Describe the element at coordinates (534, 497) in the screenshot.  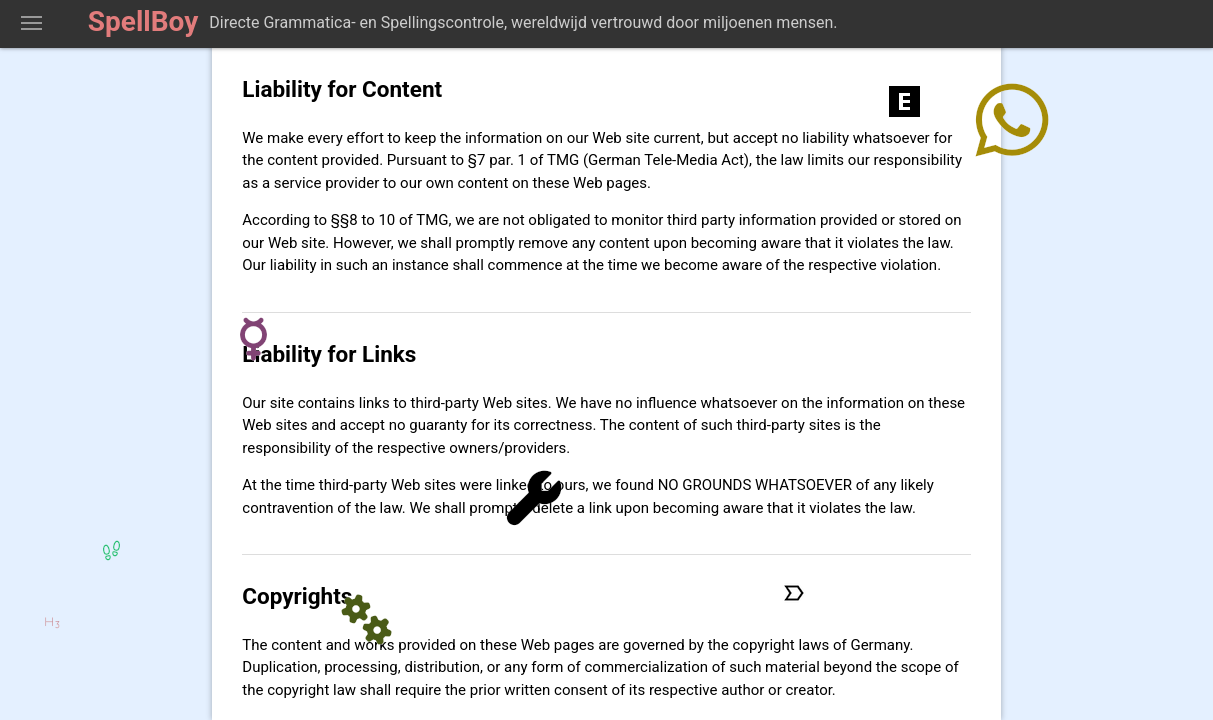
I see `access settings or configuration options` at that location.